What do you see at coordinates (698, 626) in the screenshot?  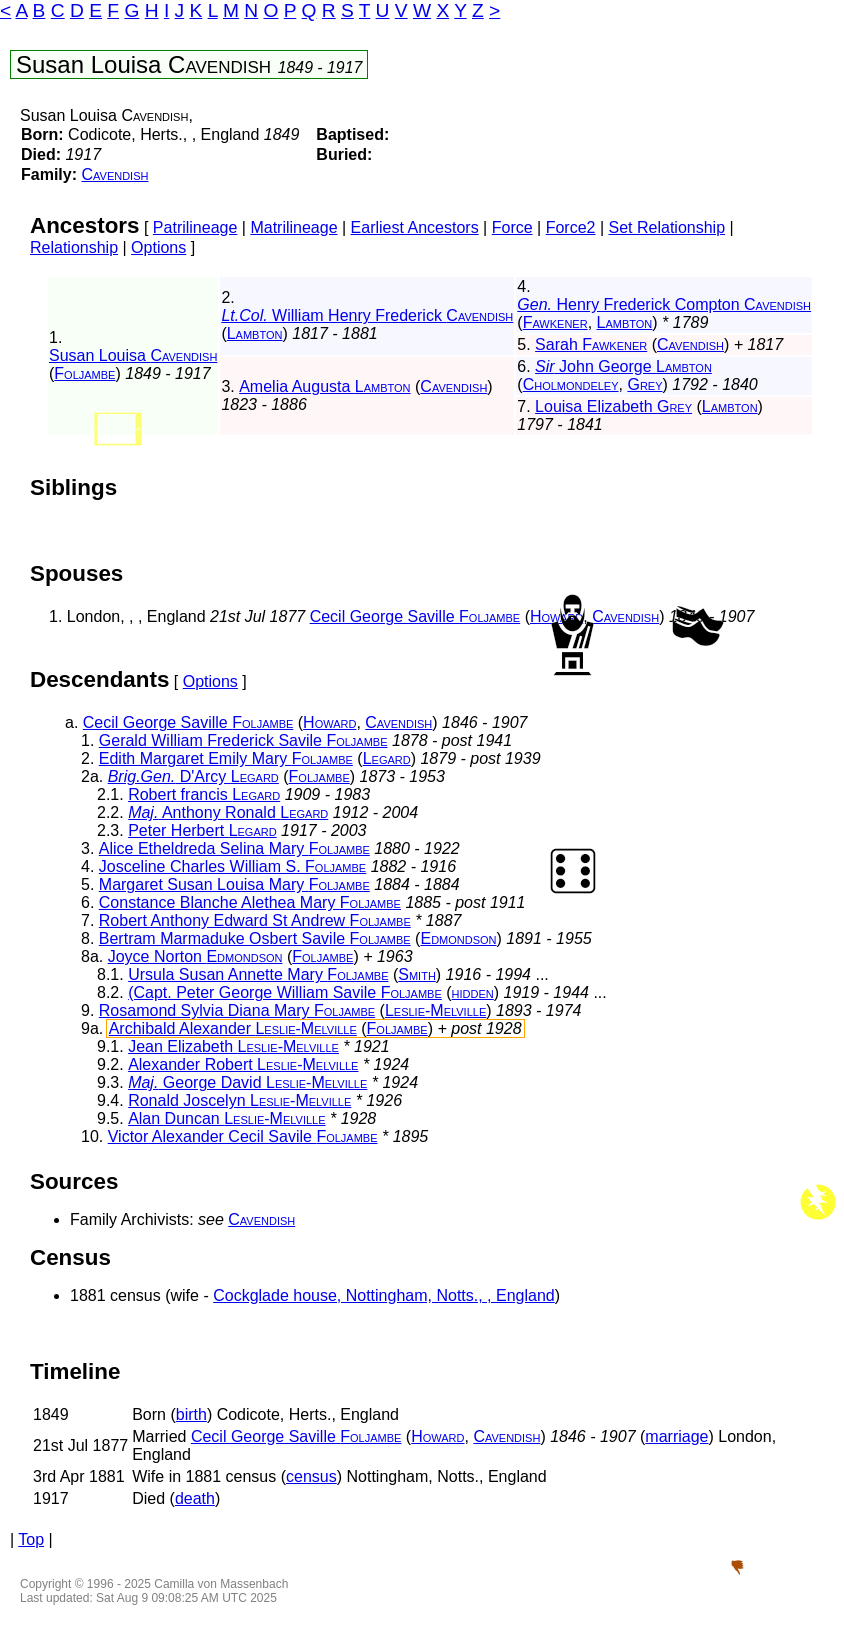 I see `wooden clogs footwear item in a game inventory` at bounding box center [698, 626].